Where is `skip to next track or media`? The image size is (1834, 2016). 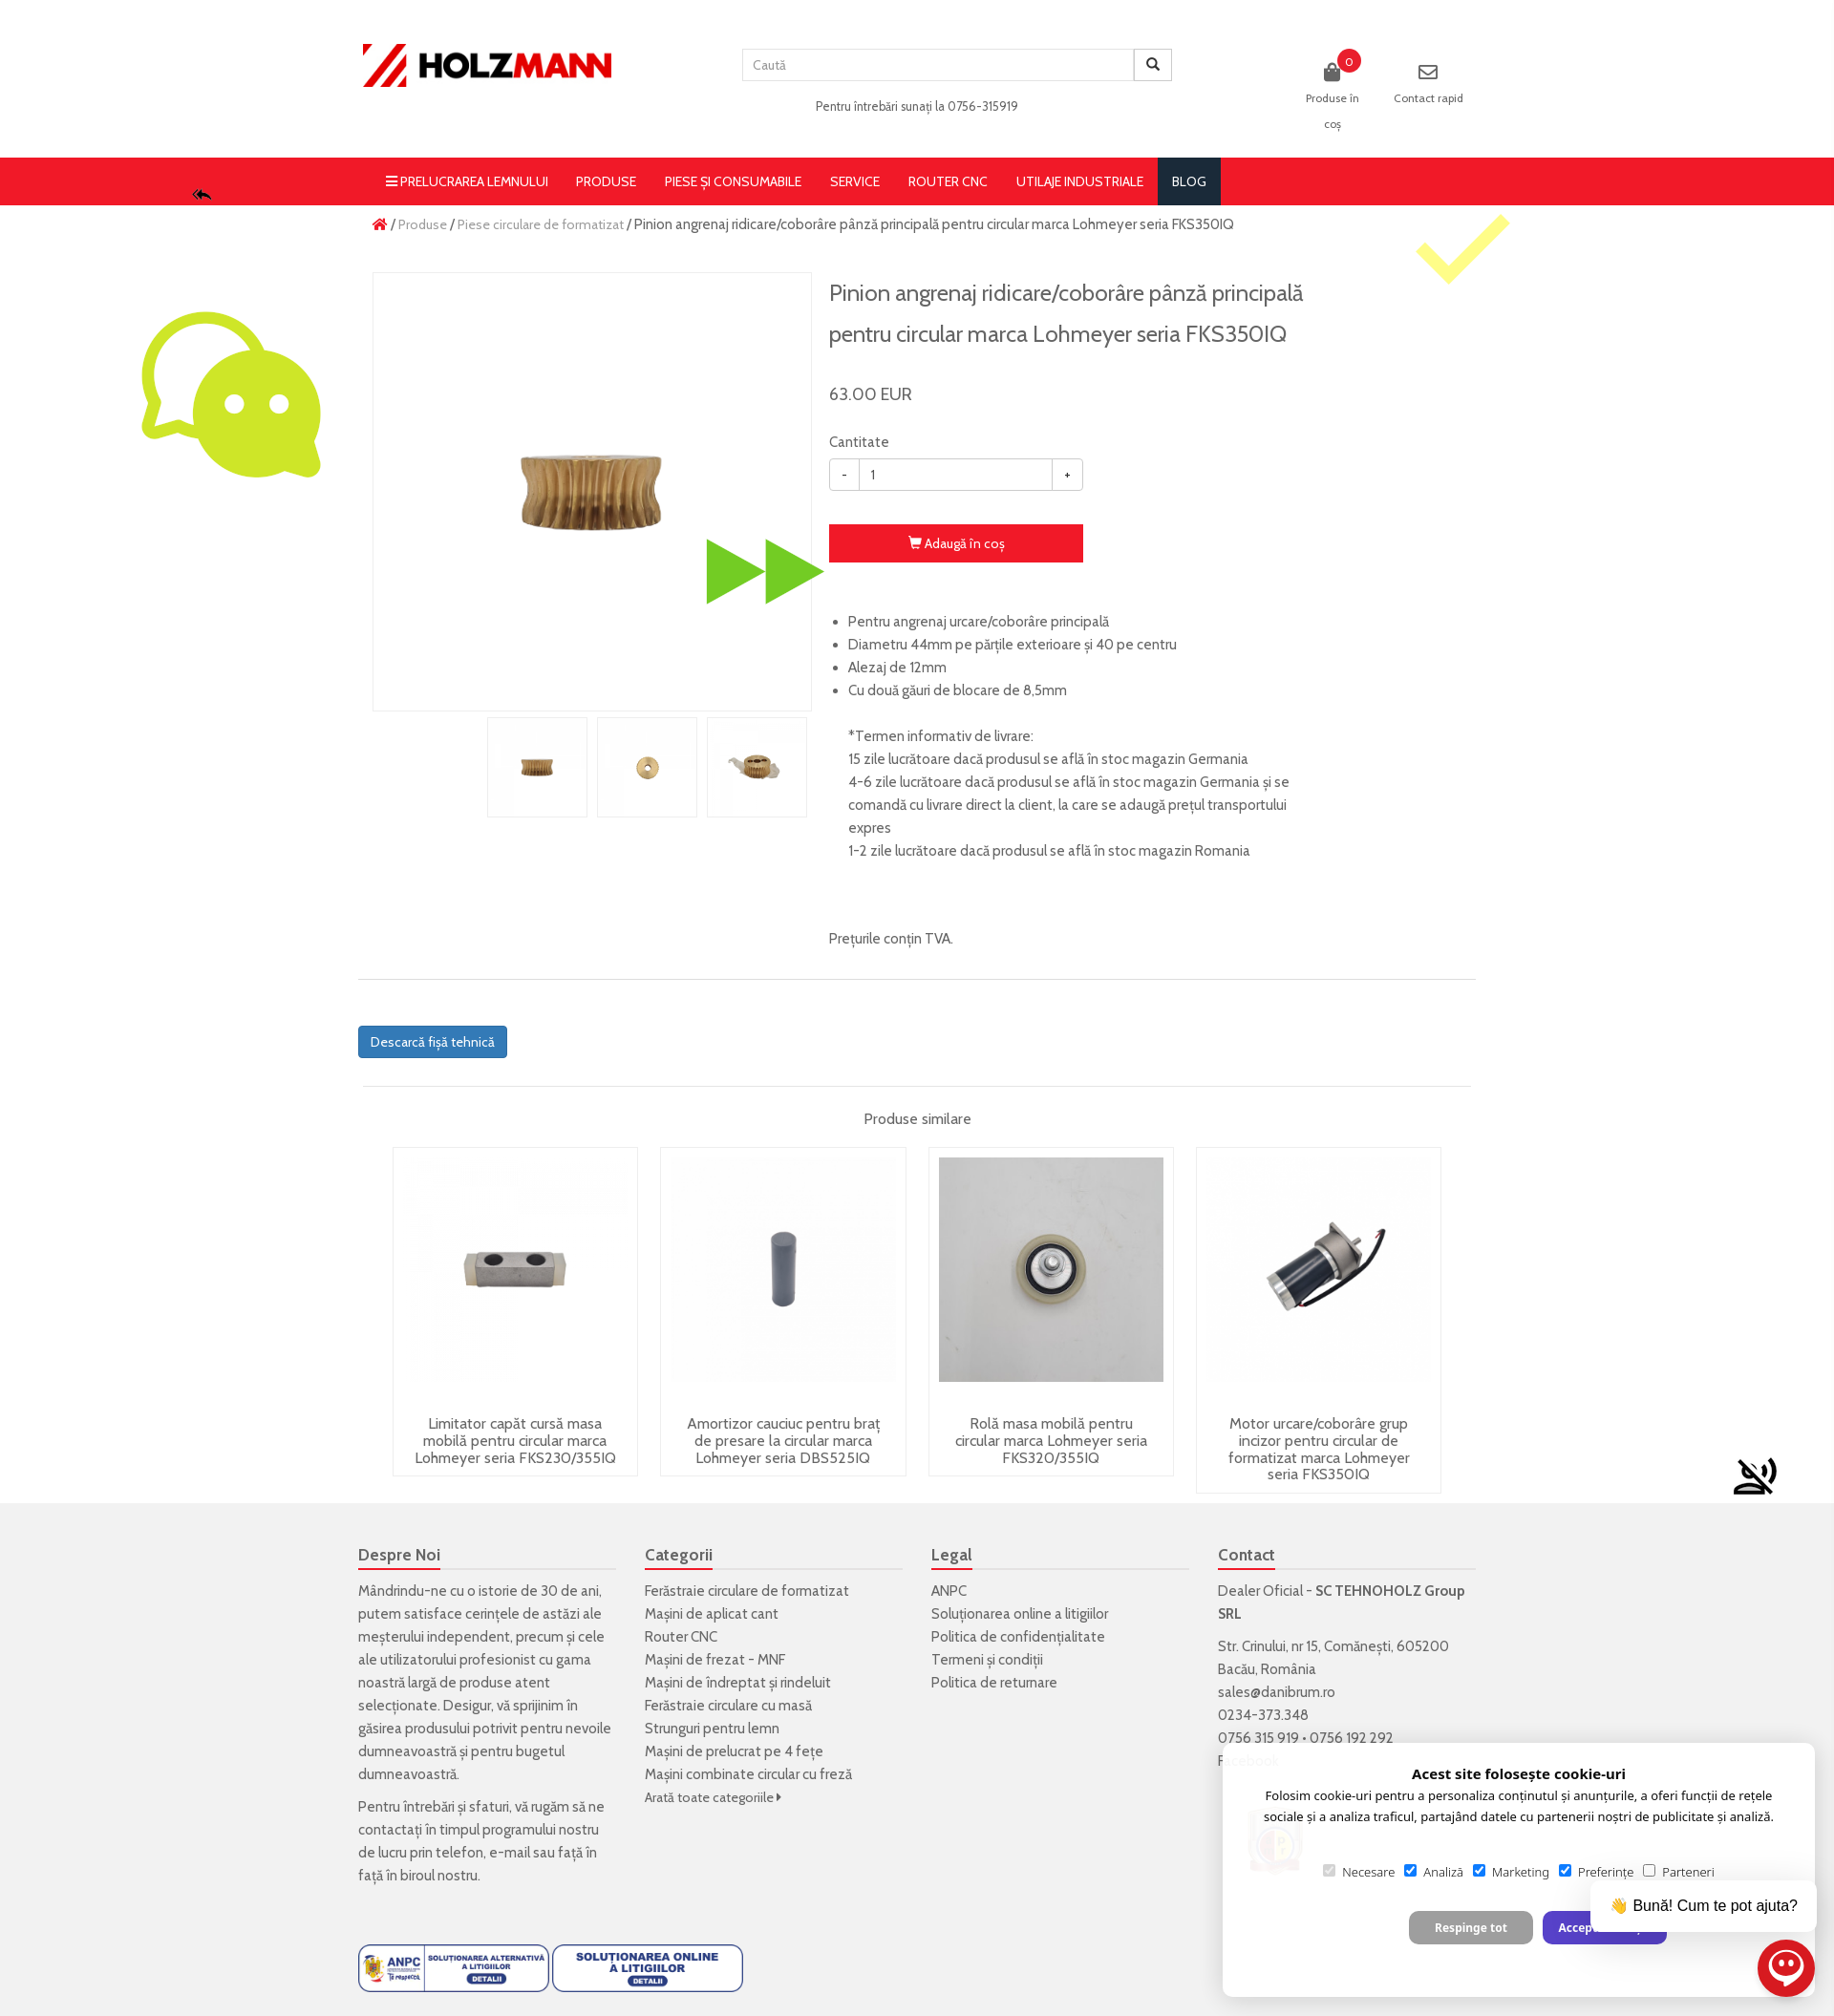 skip to next track or media is located at coordinates (765, 571).